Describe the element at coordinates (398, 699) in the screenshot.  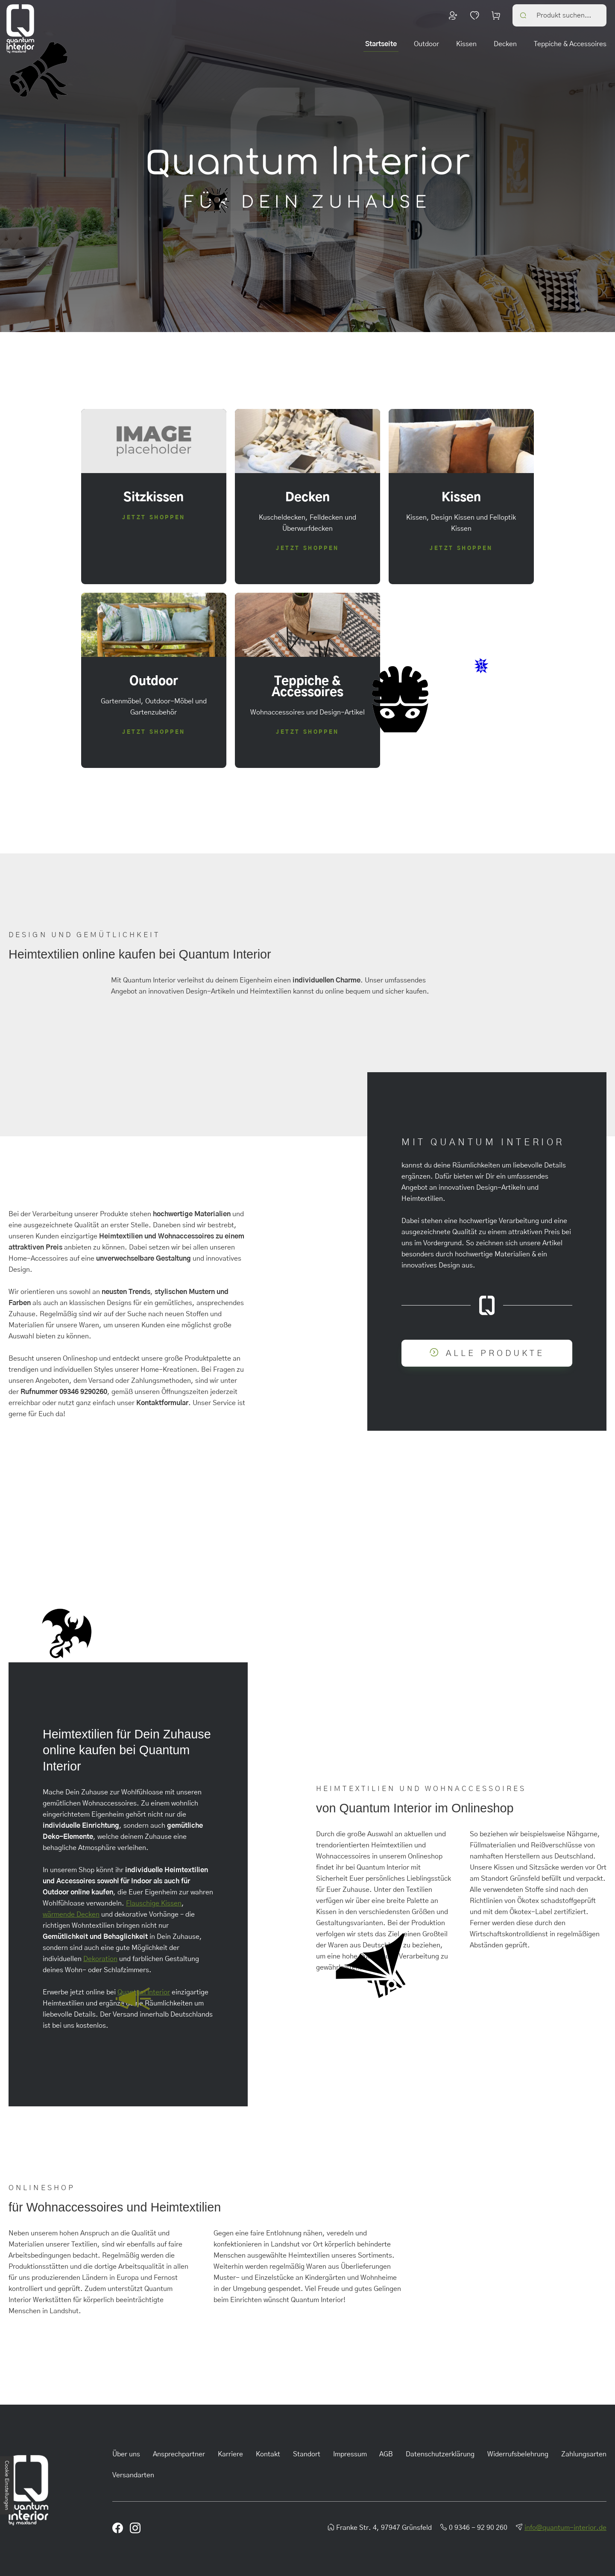
I see `access brain training or cognitive games` at that location.